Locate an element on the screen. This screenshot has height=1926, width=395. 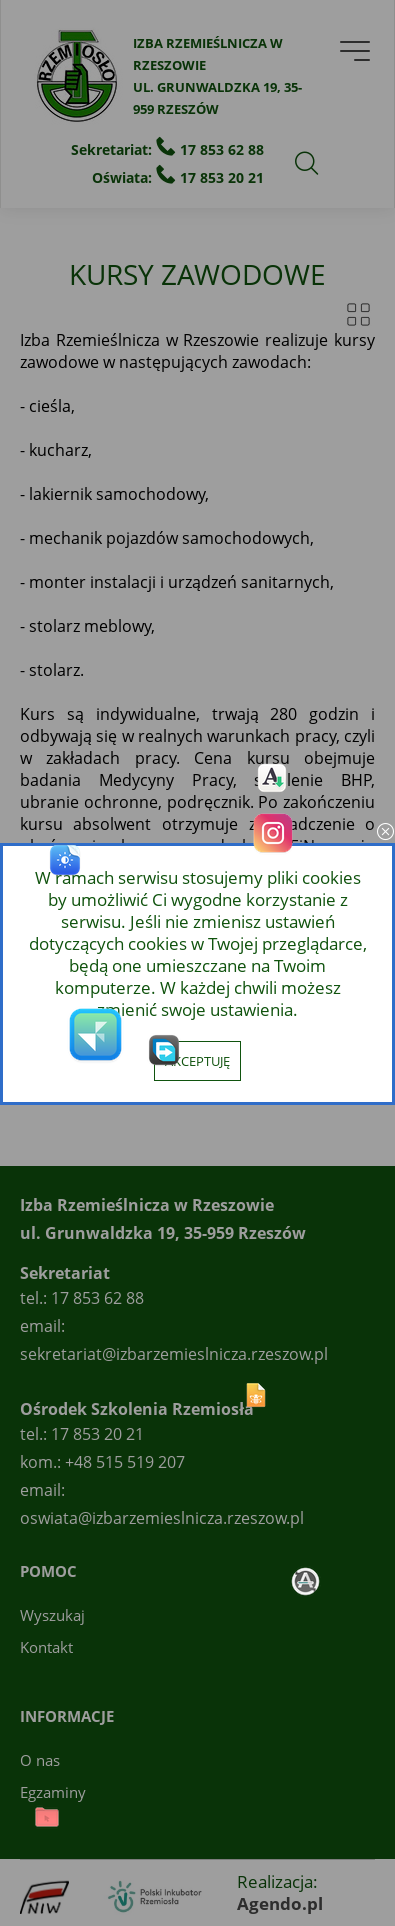
open a freeplane mind mapping file is located at coordinates (256, 1395).